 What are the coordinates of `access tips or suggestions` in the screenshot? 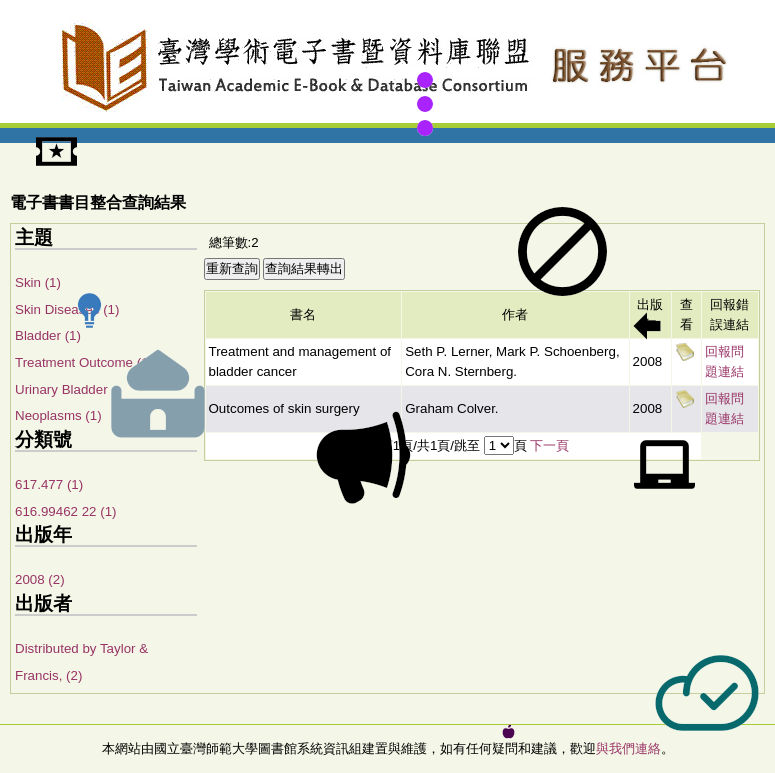 It's located at (89, 310).